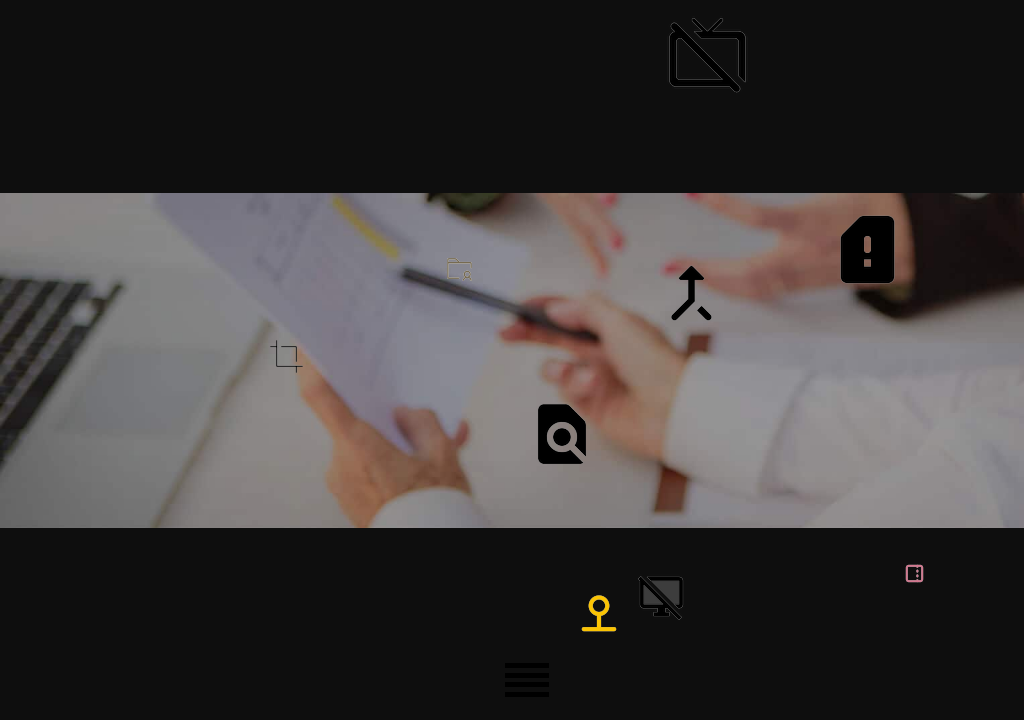 Image resolution: width=1024 pixels, height=720 pixels. Describe the element at coordinates (459, 268) in the screenshot. I see `access user-specific files` at that location.